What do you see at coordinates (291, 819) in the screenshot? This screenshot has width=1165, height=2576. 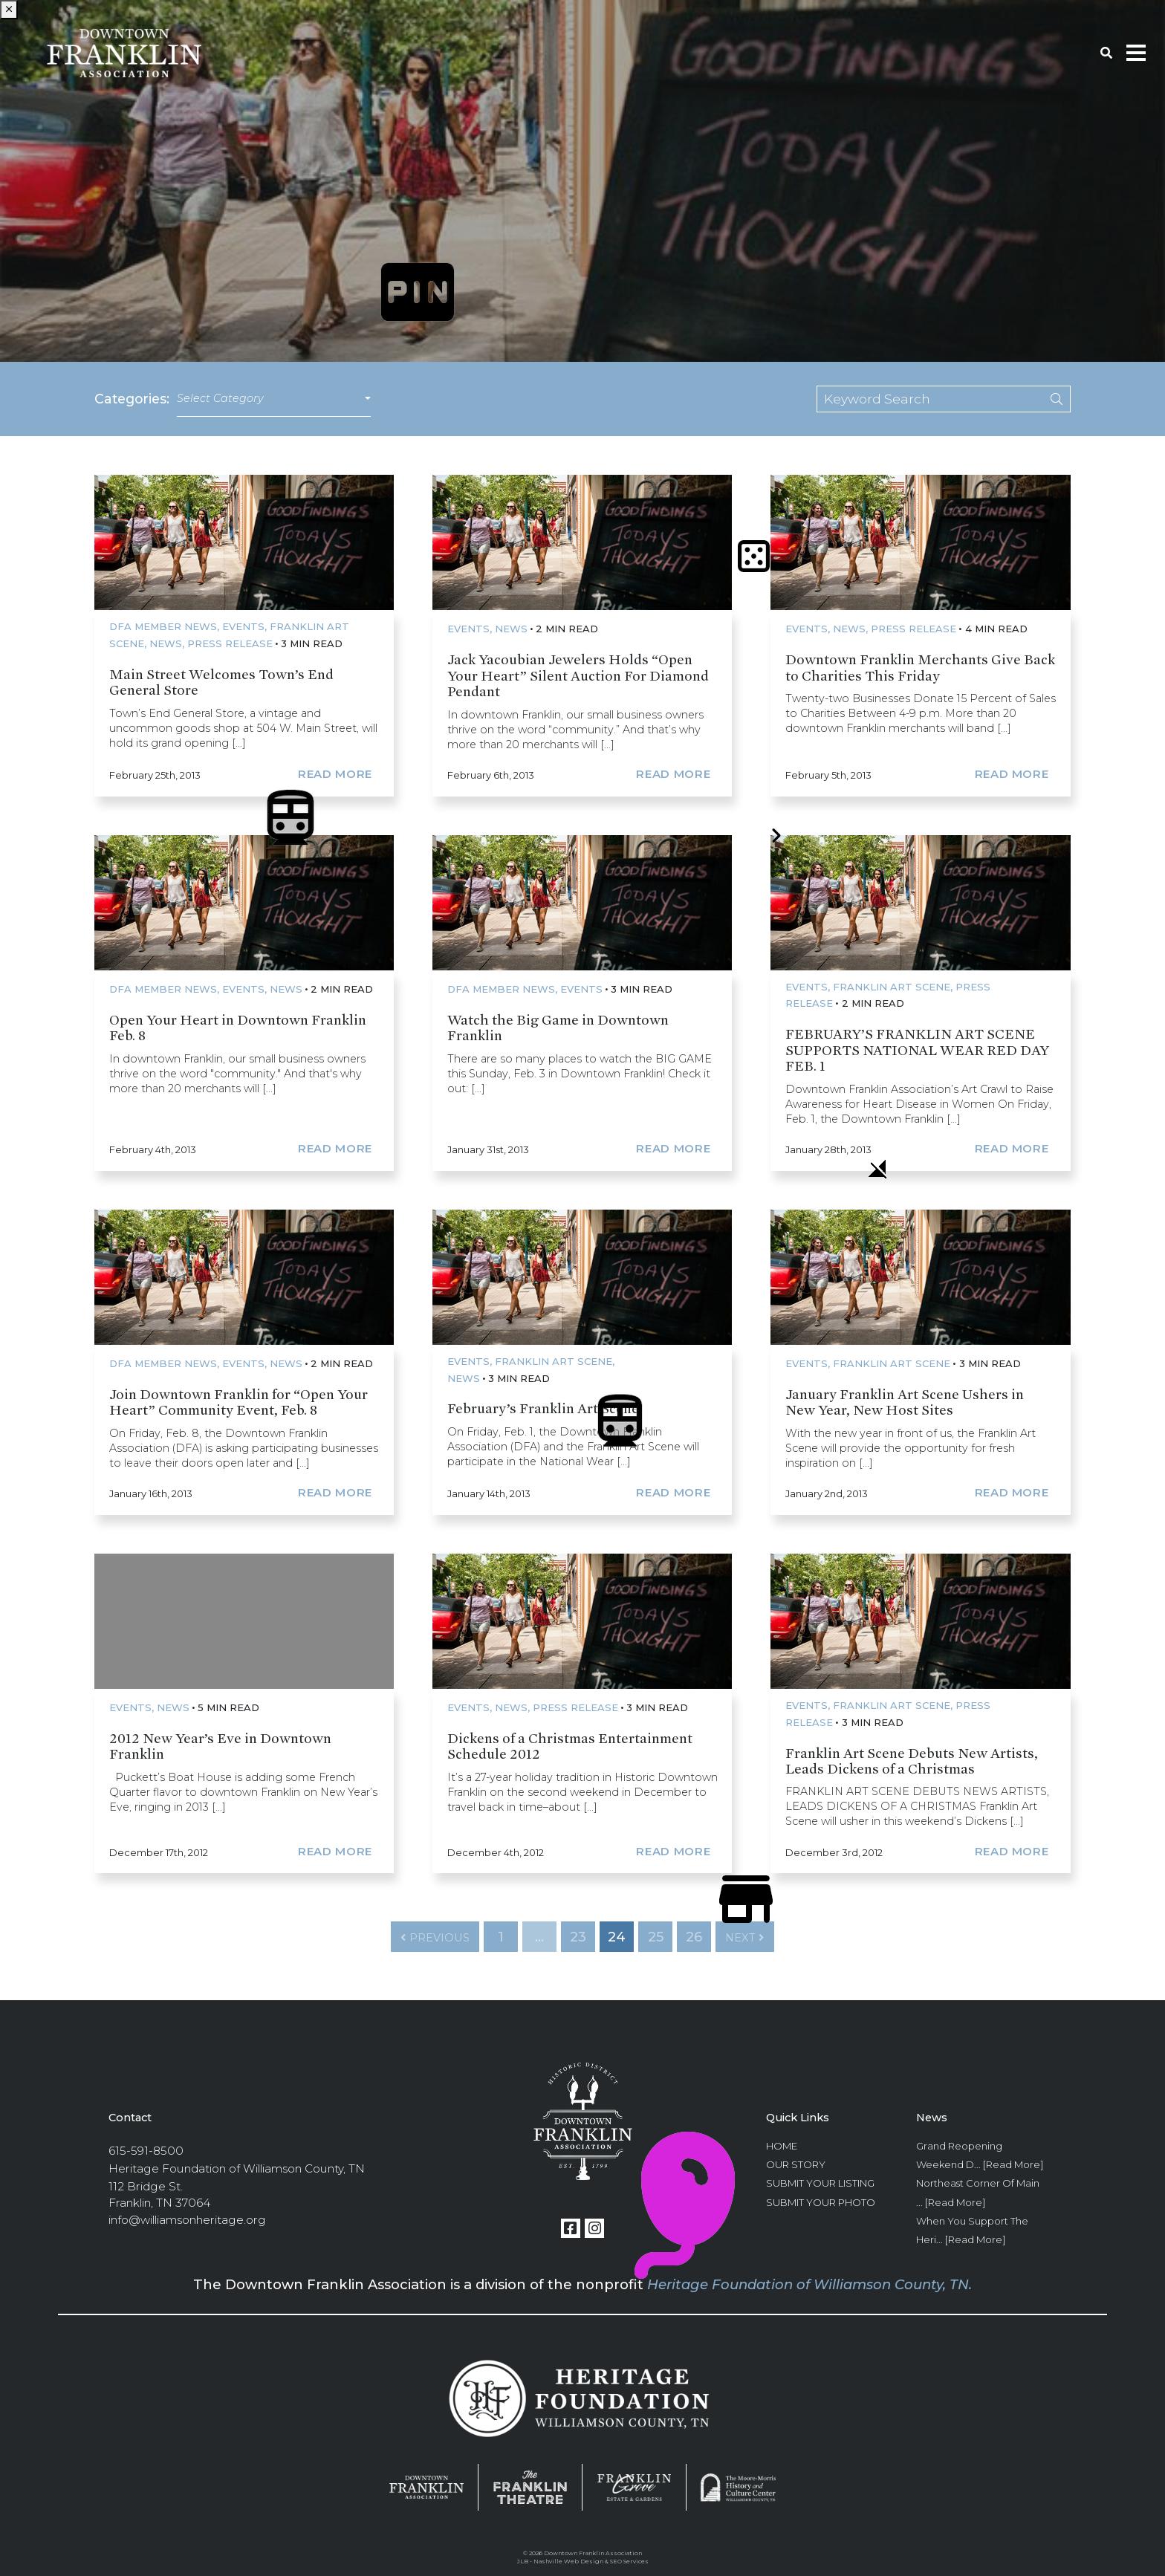 I see `get public transit directions` at bounding box center [291, 819].